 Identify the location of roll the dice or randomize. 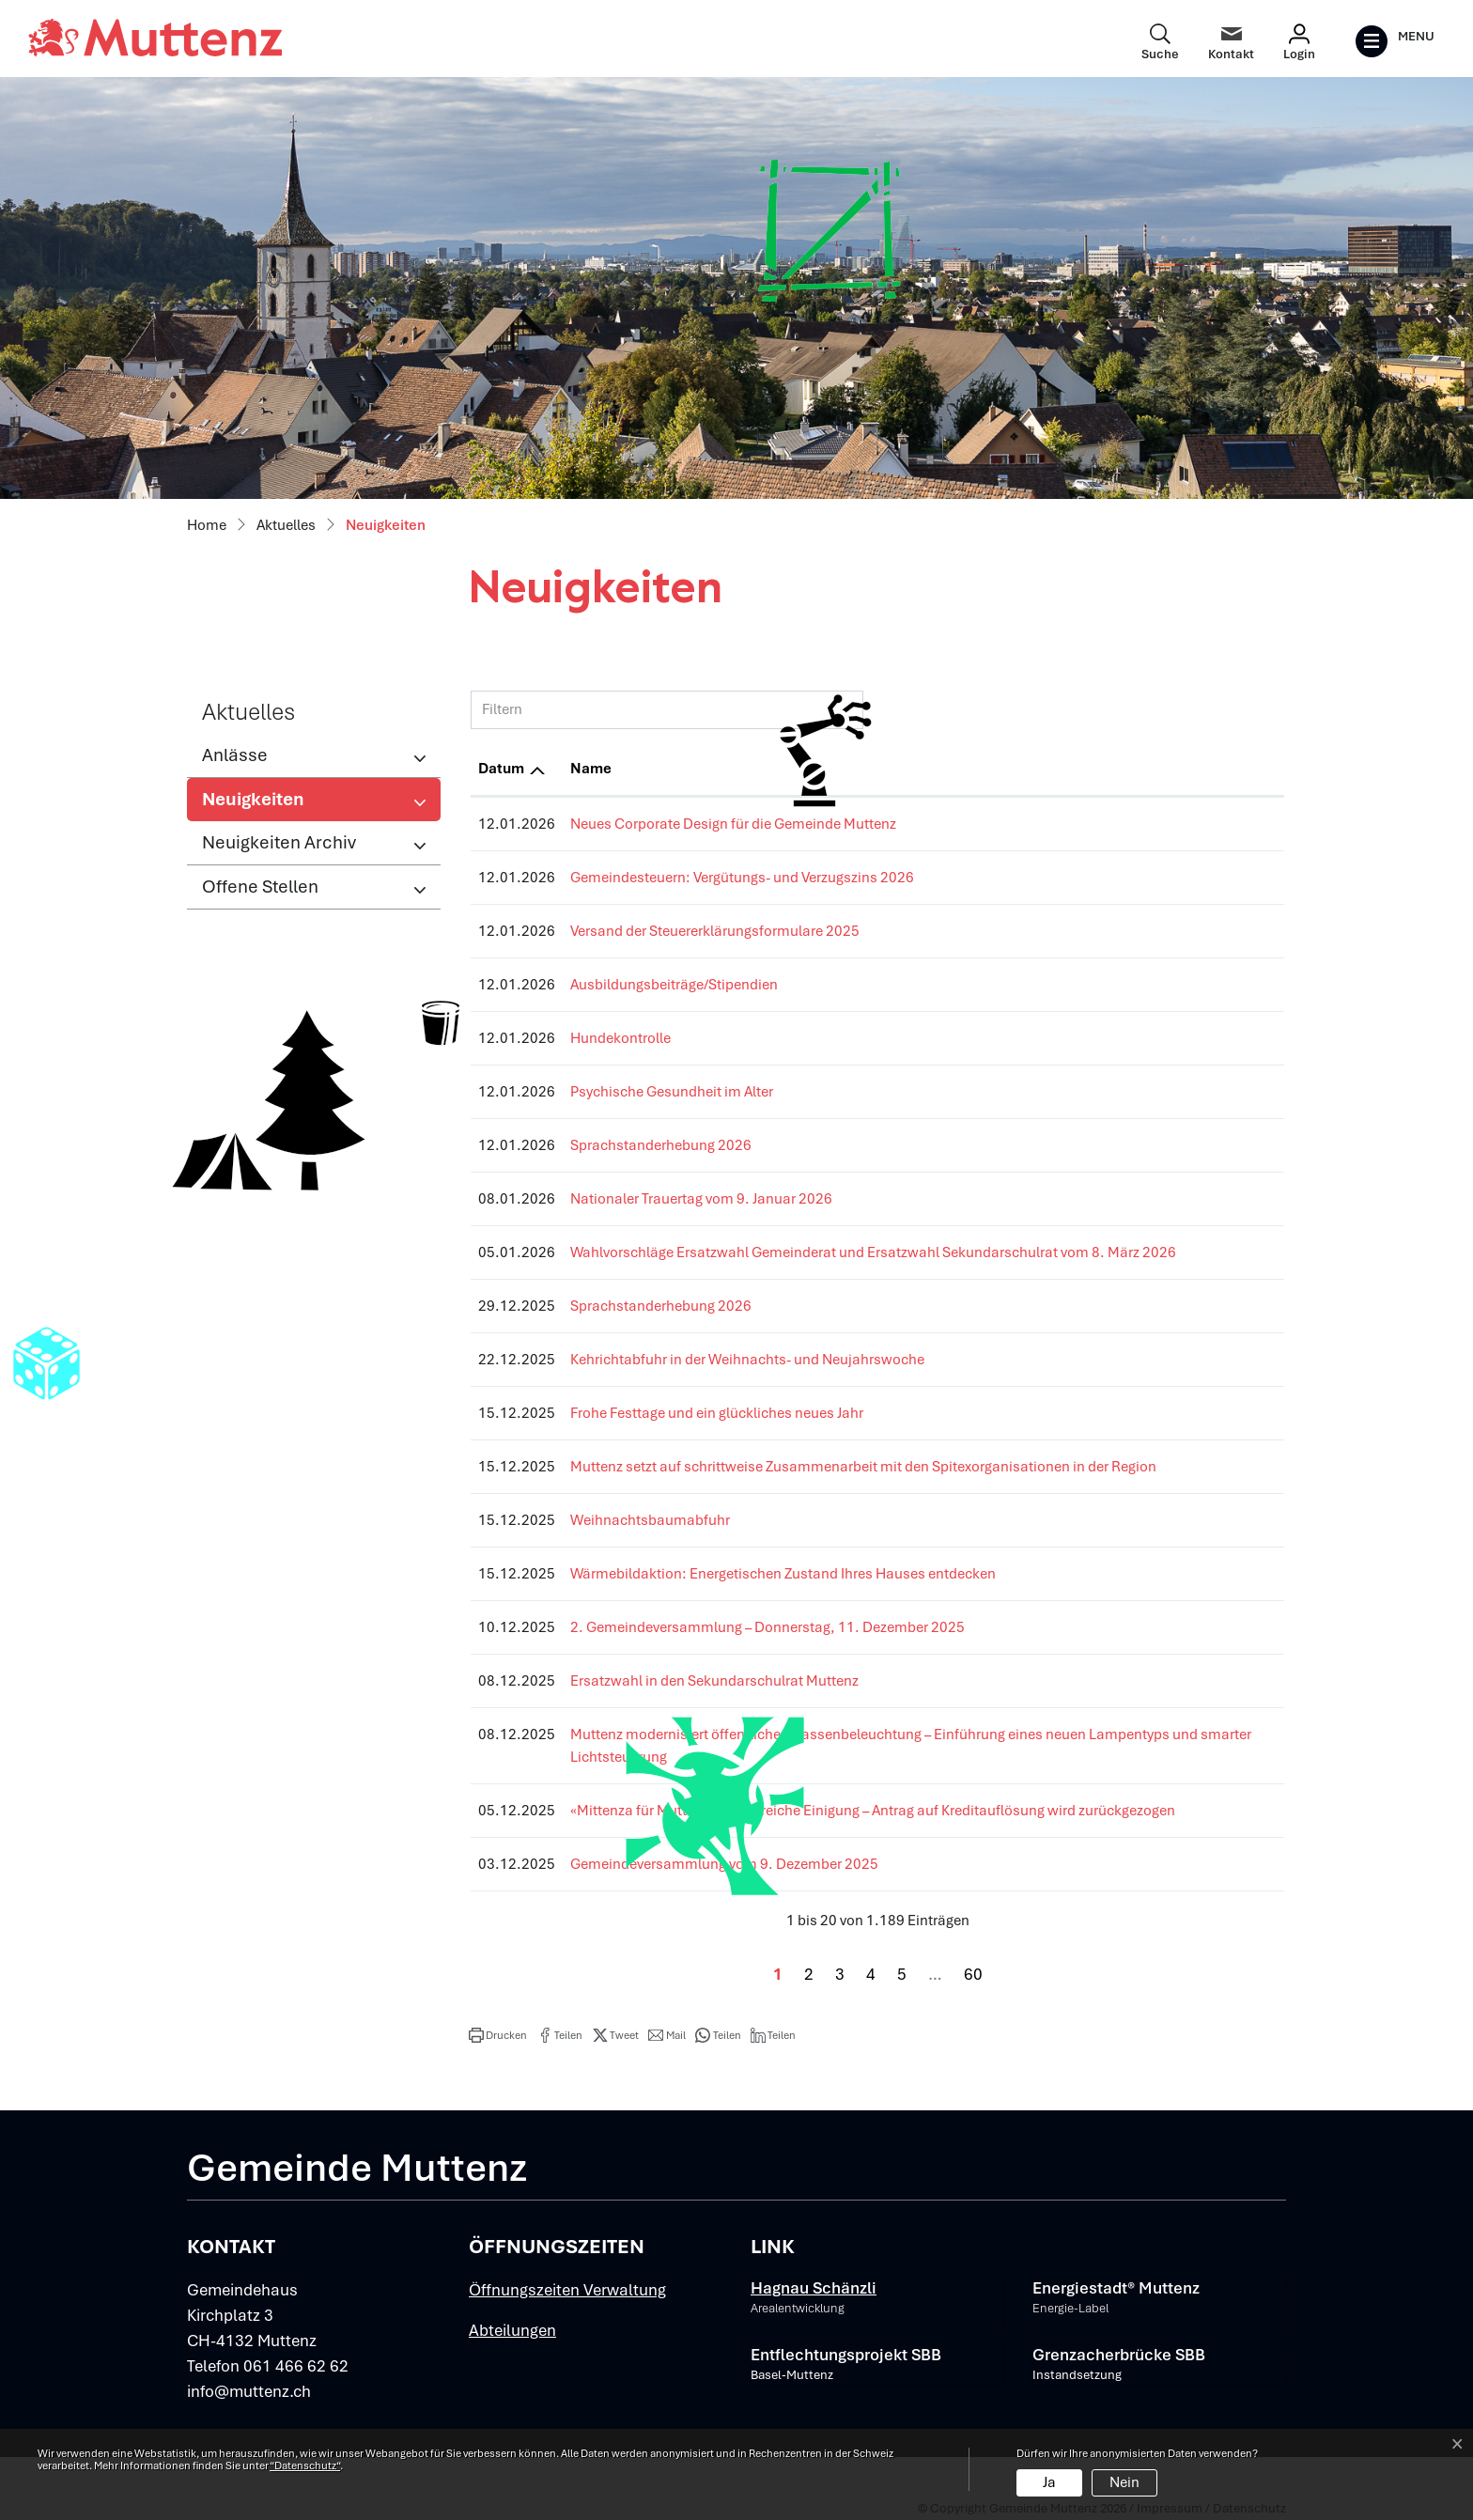
(46, 1363).